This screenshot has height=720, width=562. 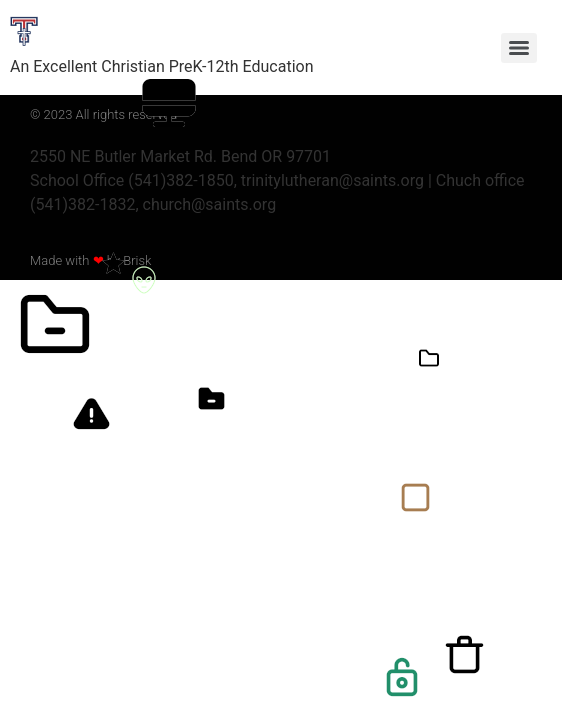 What do you see at coordinates (144, 280) in the screenshot?
I see `indicates sci-fi or extraterrestrial content` at bounding box center [144, 280].